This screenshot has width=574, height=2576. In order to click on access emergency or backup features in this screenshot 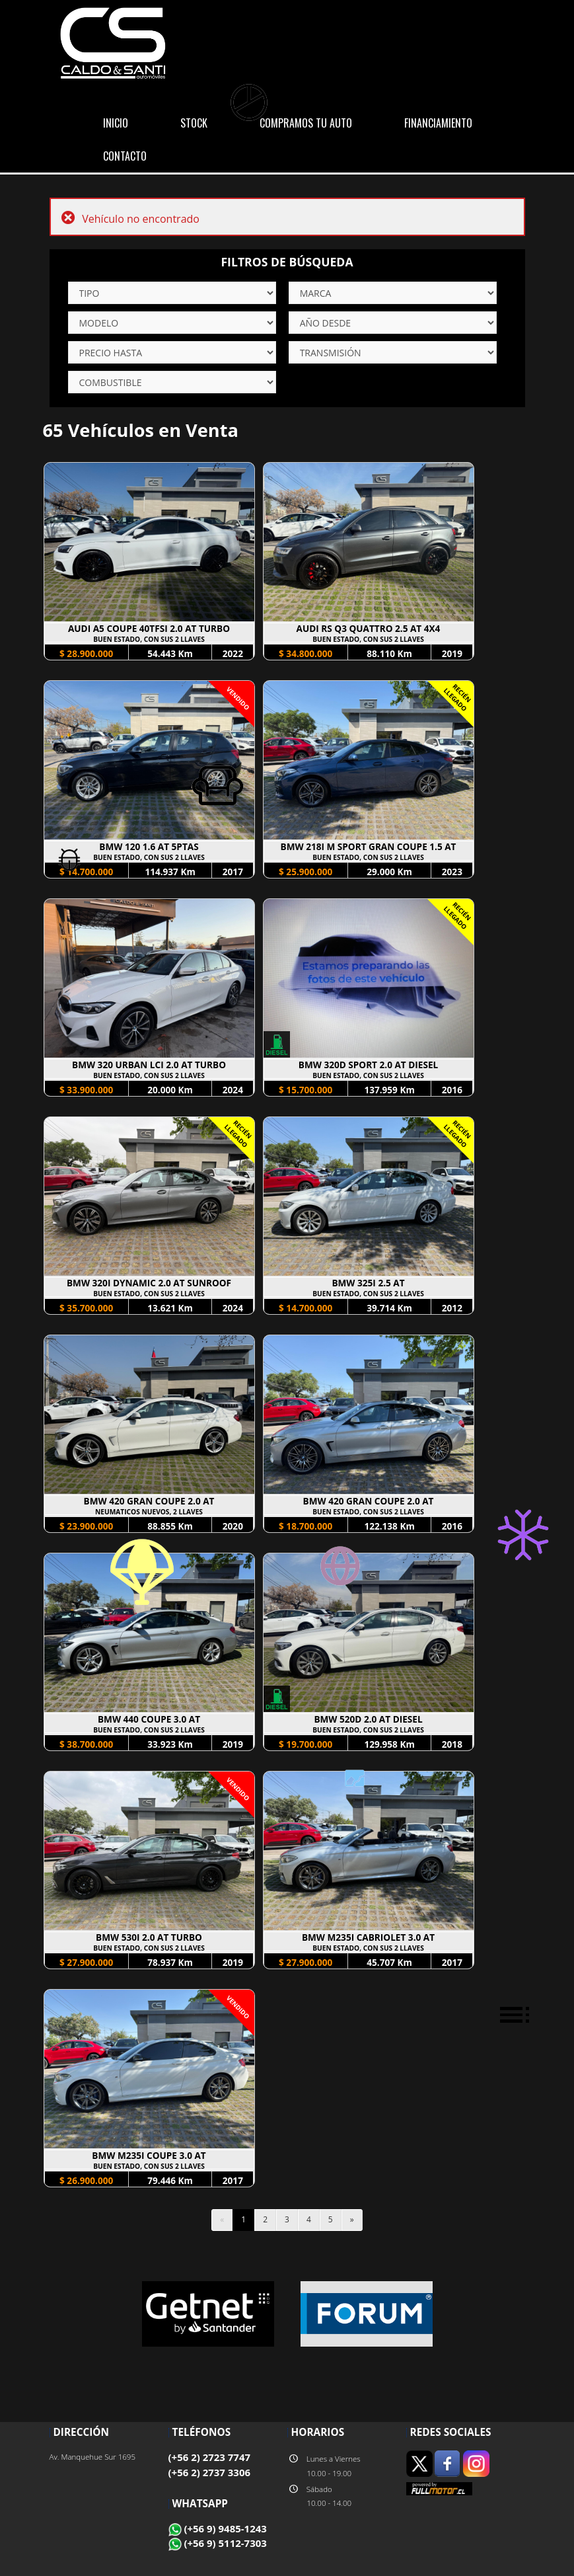, I will do `click(142, 1573)`.